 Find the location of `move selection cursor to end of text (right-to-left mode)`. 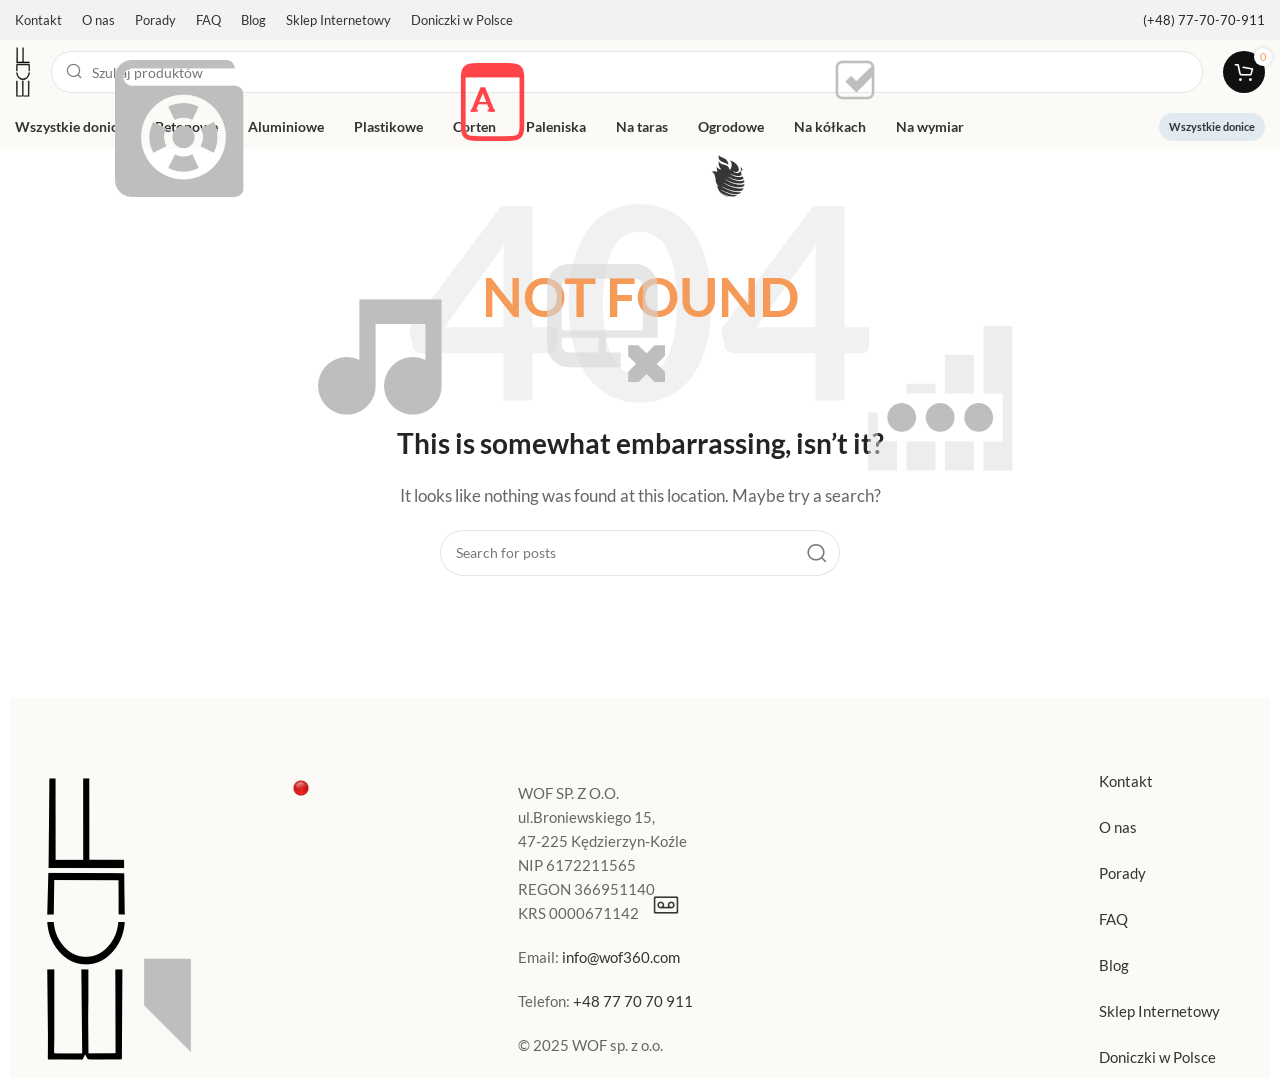

move selection cursor to end of text (right-to-left mode) is located at coordinates (167, 1005).